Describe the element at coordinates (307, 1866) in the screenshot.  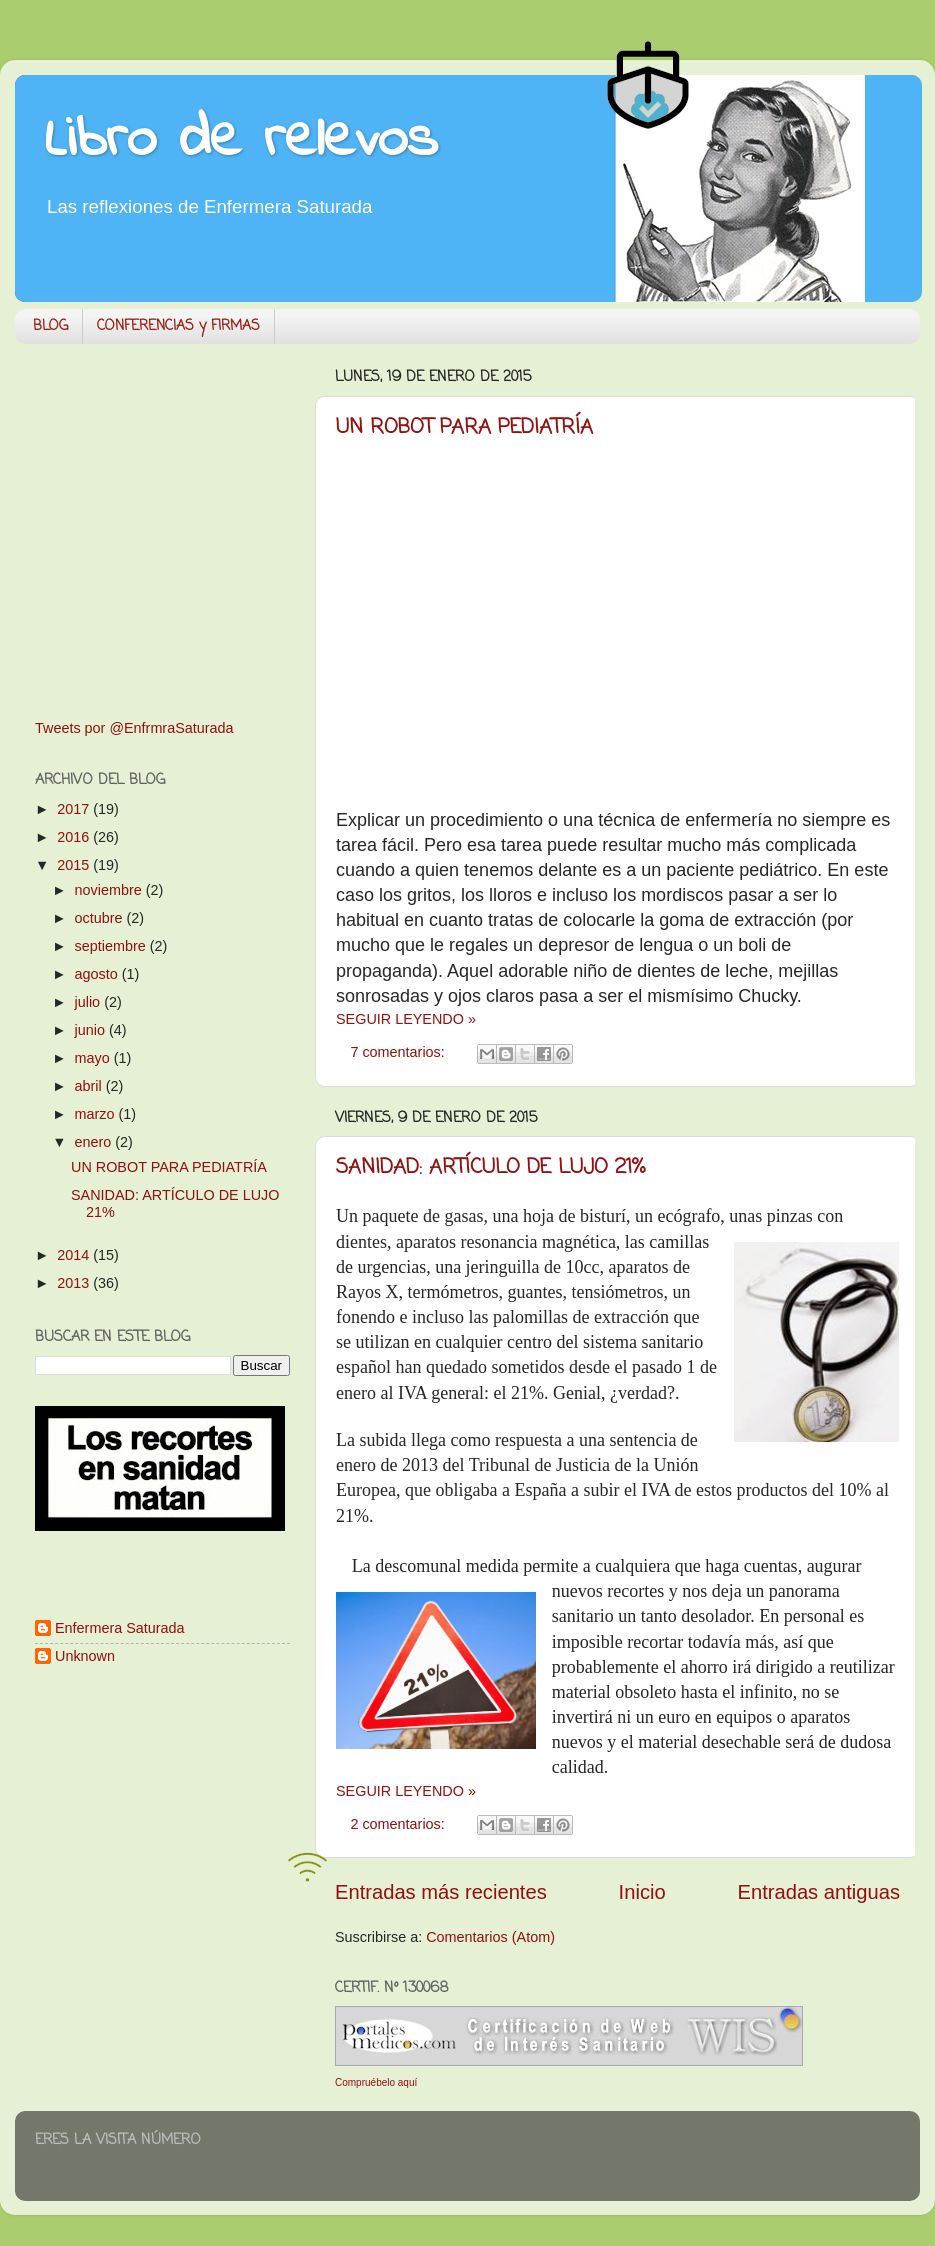
I see `strong wifi signal strength` at that location.